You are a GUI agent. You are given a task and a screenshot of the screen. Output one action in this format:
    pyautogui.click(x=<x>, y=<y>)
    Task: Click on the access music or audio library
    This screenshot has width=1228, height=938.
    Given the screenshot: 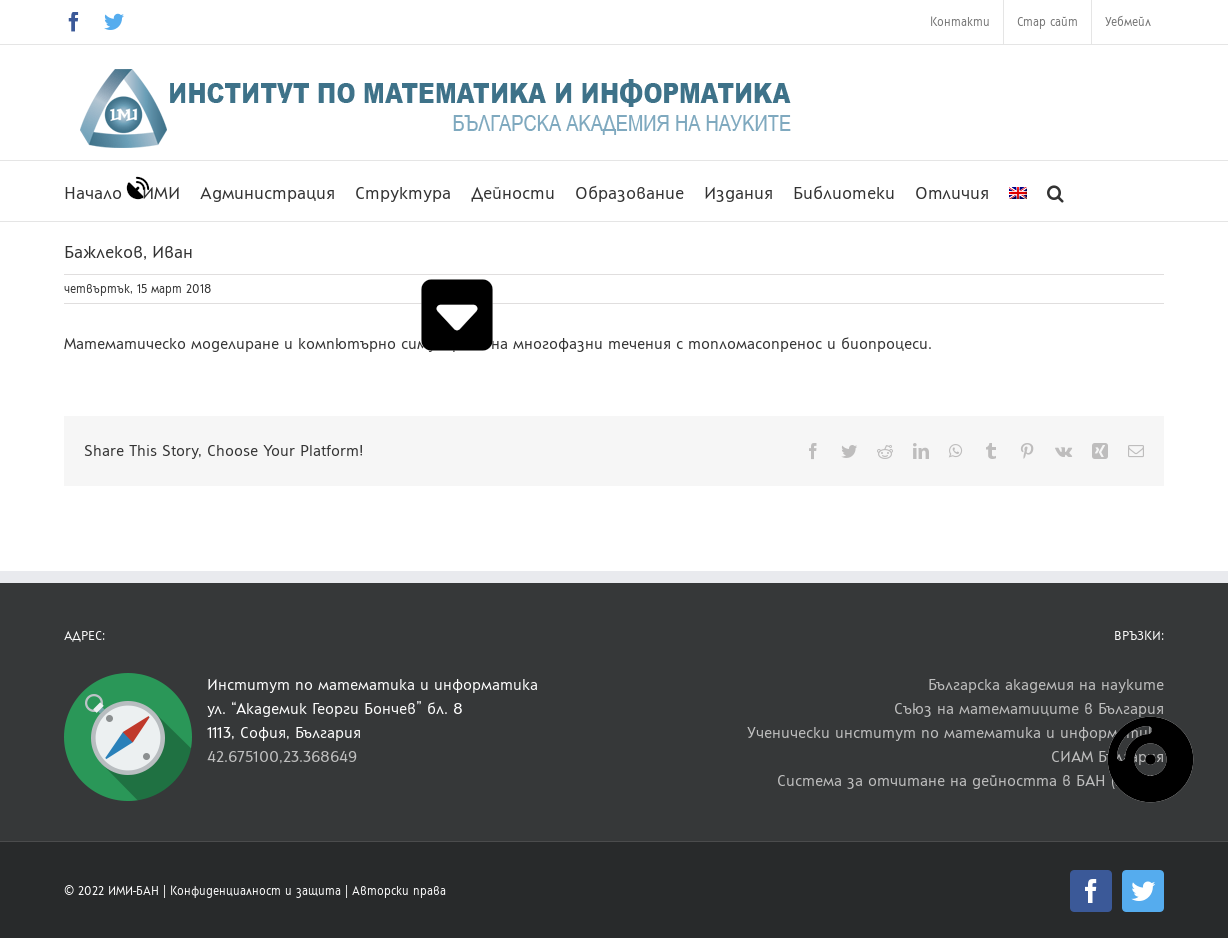 What is the action you would take?
    pyautogui.click(x=1150, y=759)
    